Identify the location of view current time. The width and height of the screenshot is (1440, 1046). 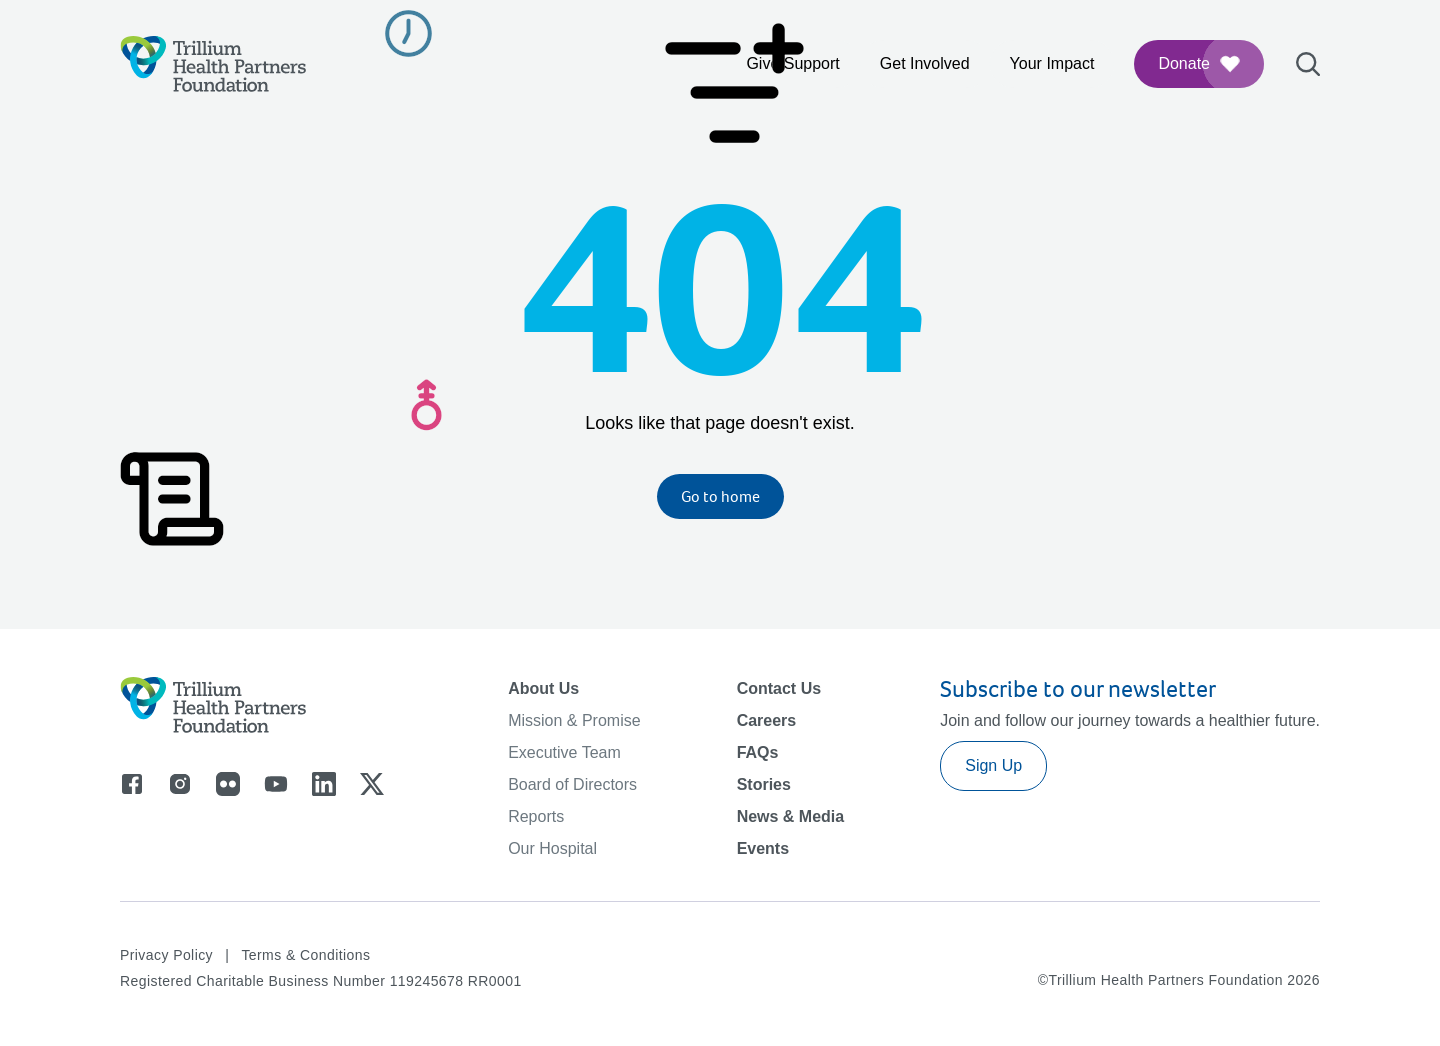
(408, 33).